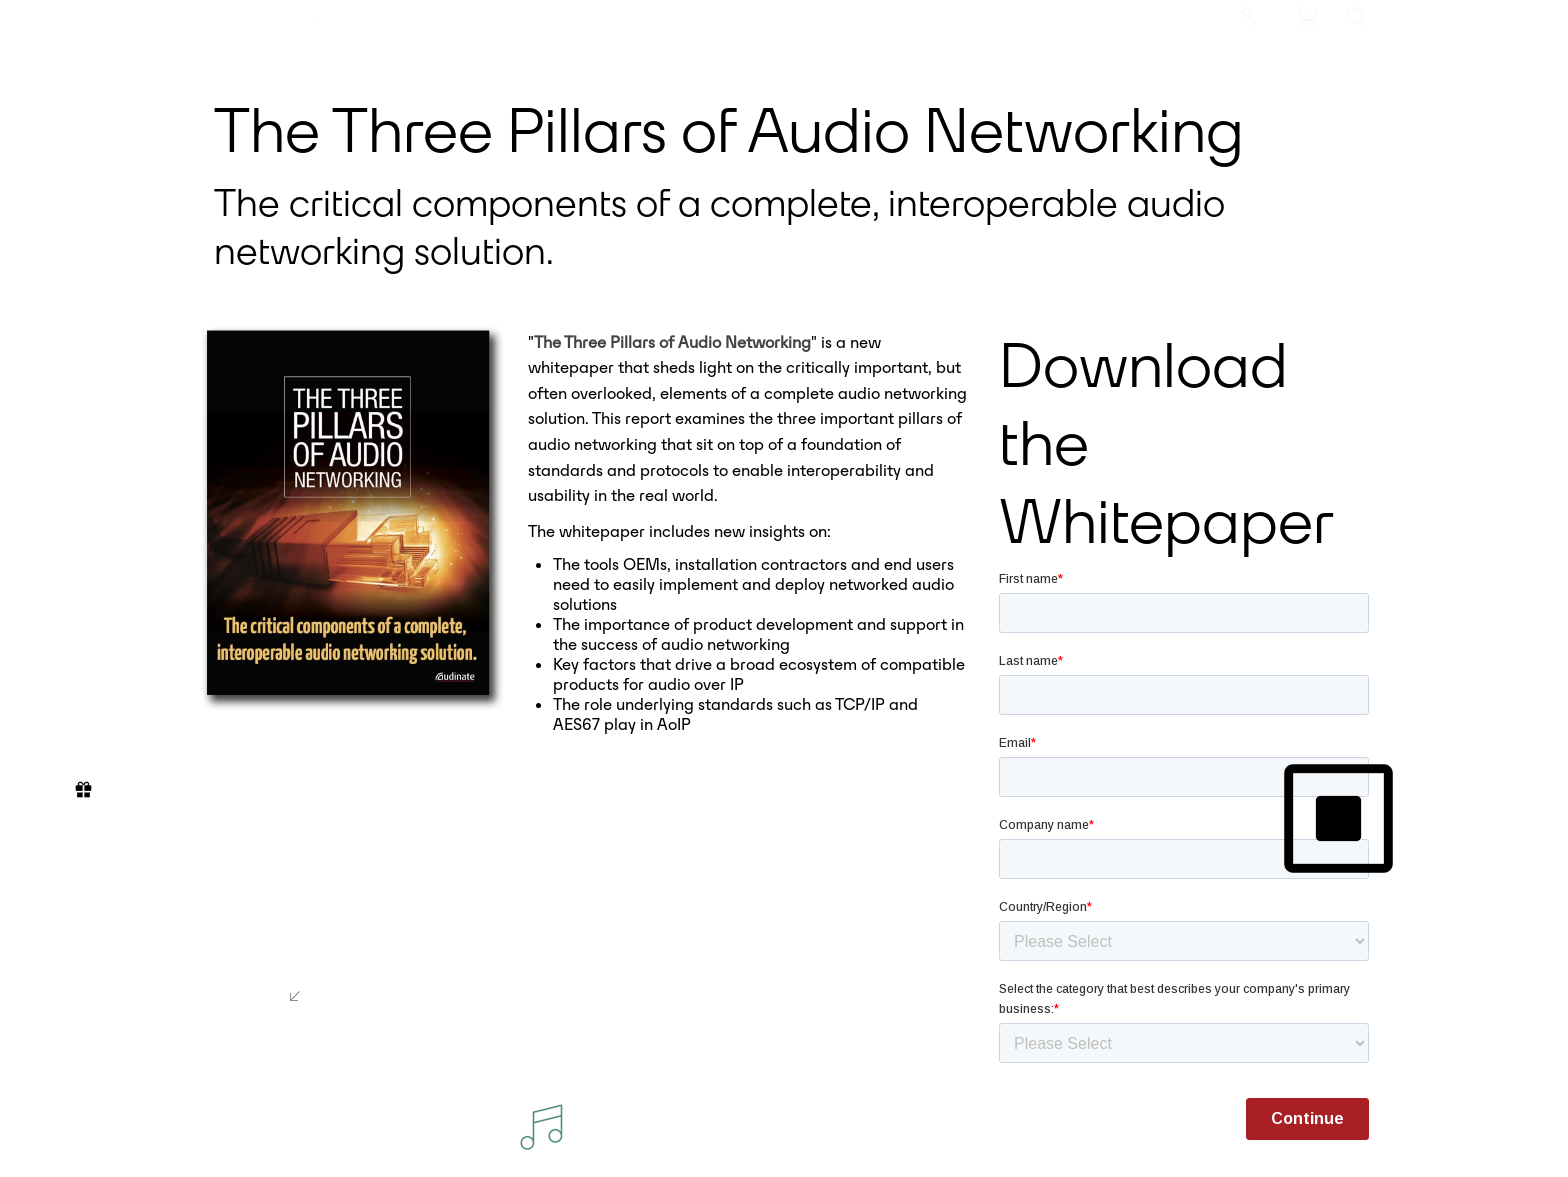 The image size is (1568, 1177). What do you see at coordinates (83, 789) in the screenshot?
I see `access gifts or rewards` at bounding box center [83, 789].